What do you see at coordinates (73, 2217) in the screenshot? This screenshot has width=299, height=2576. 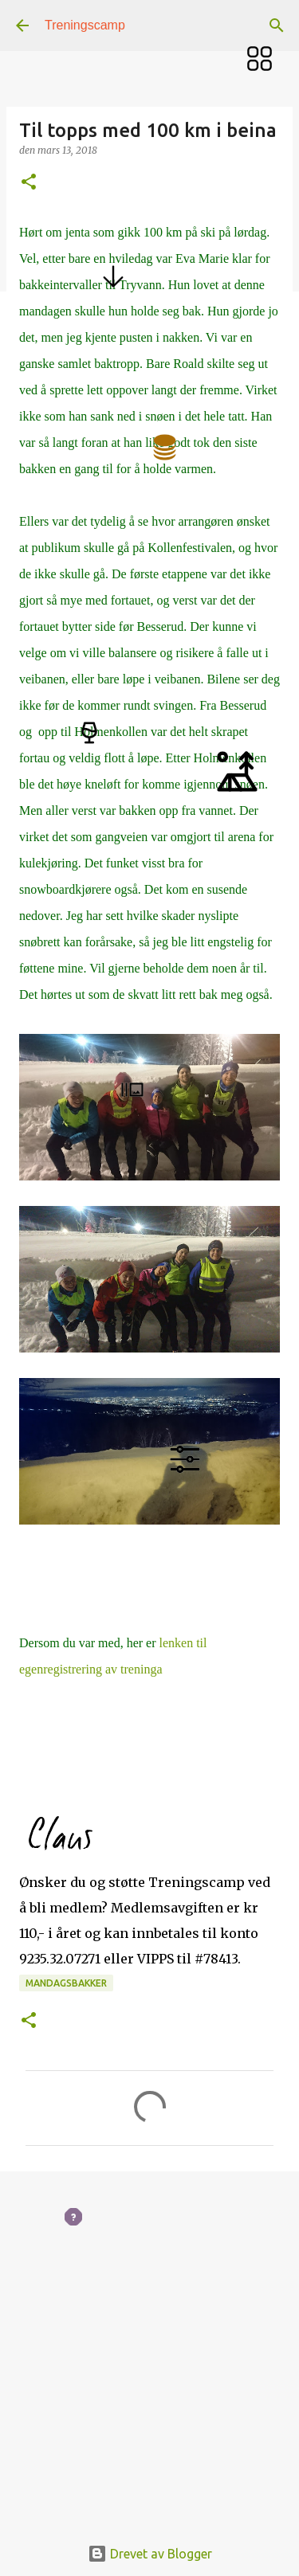 I see `access help or support options` at bounding box center [73, 2217].